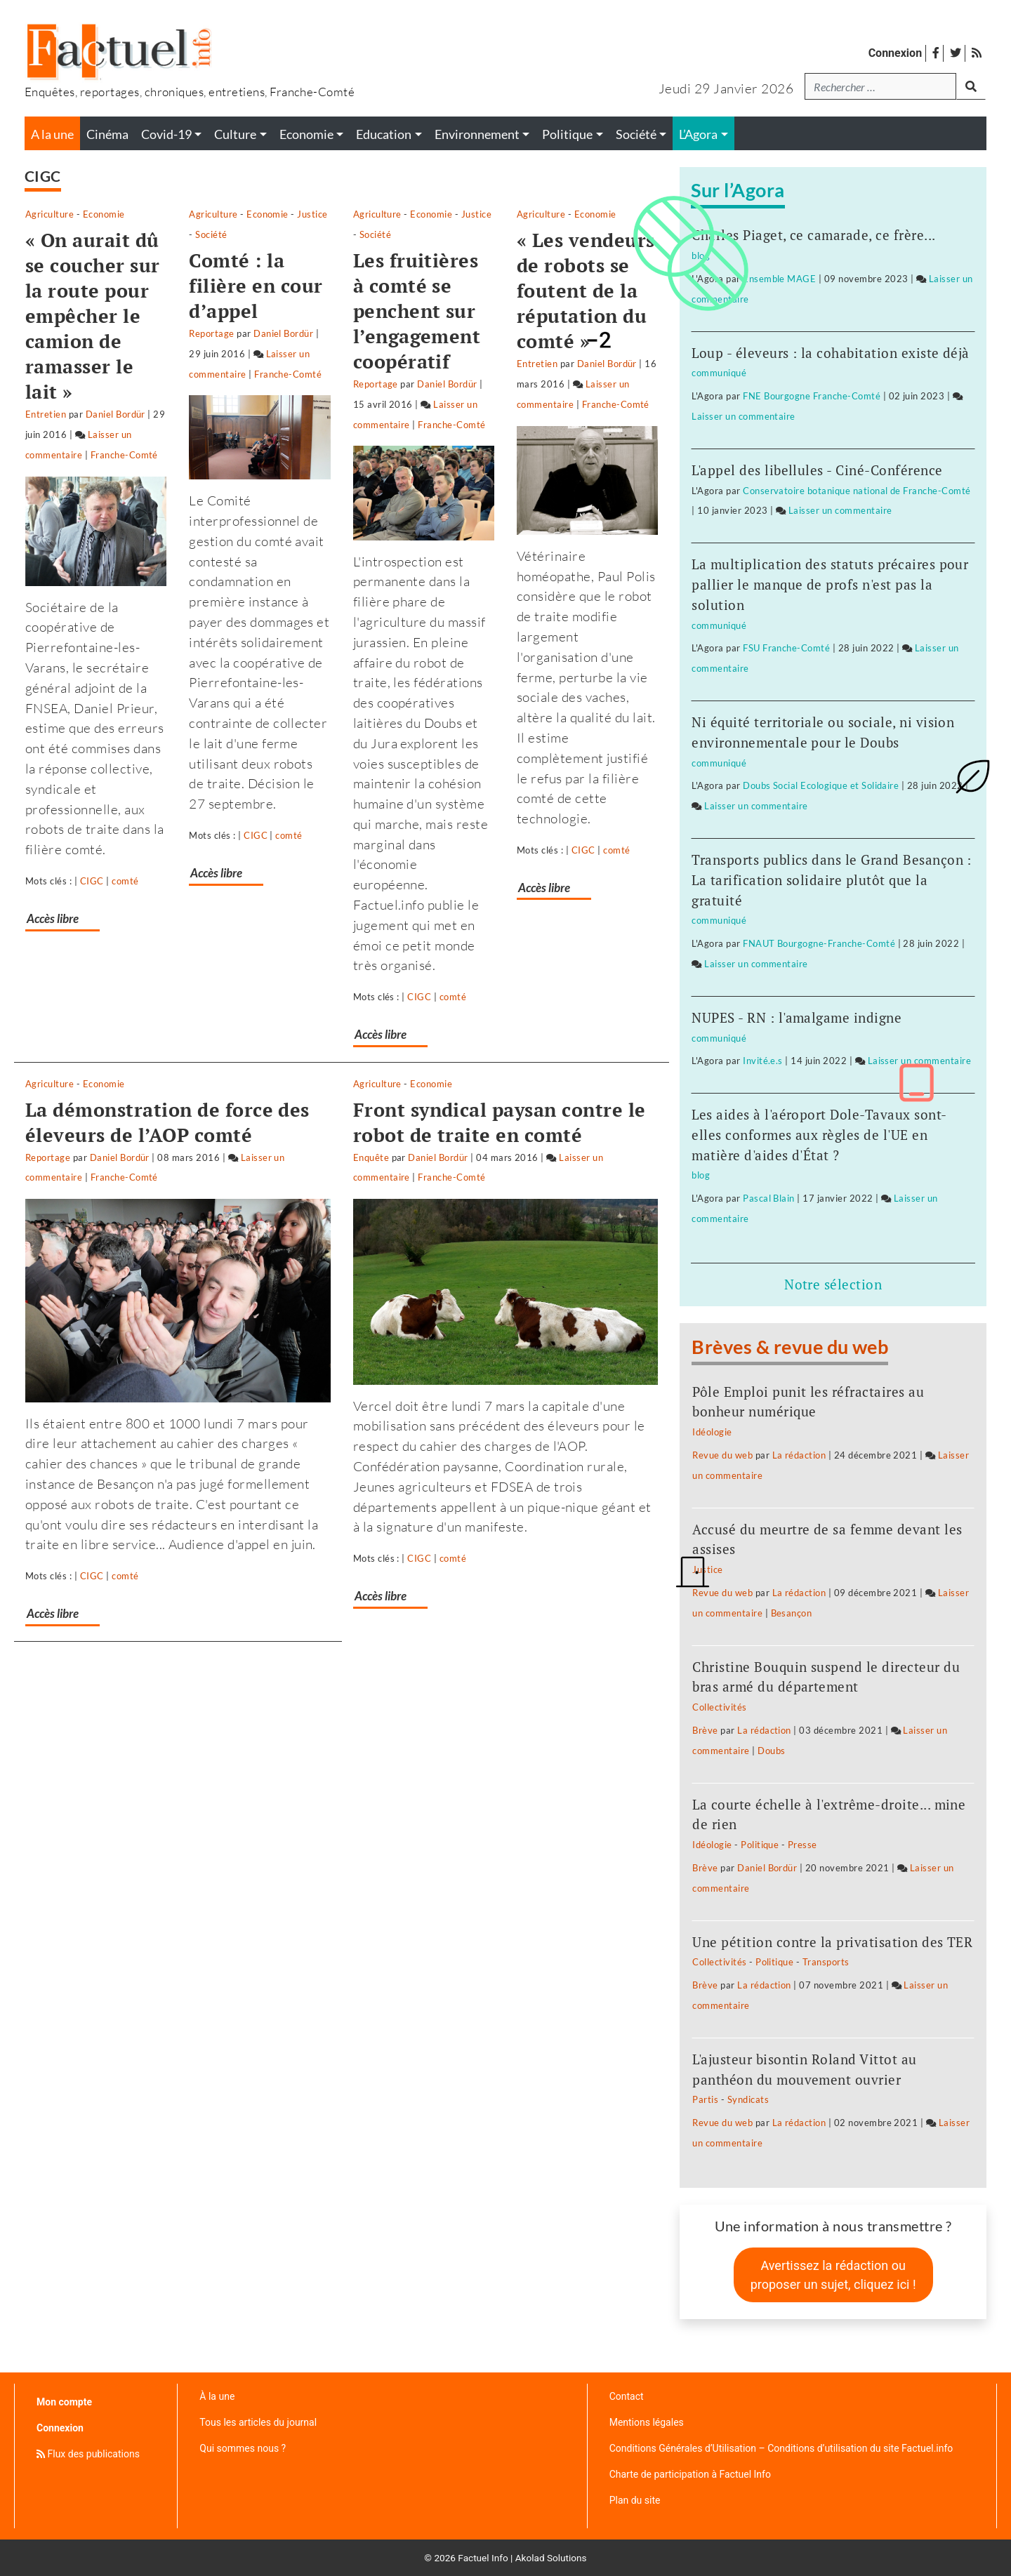  What do you see at coordinates (692, 1572) in the screenshot?
I see `exit or log out of the application` at bounding box center [692, 1572].